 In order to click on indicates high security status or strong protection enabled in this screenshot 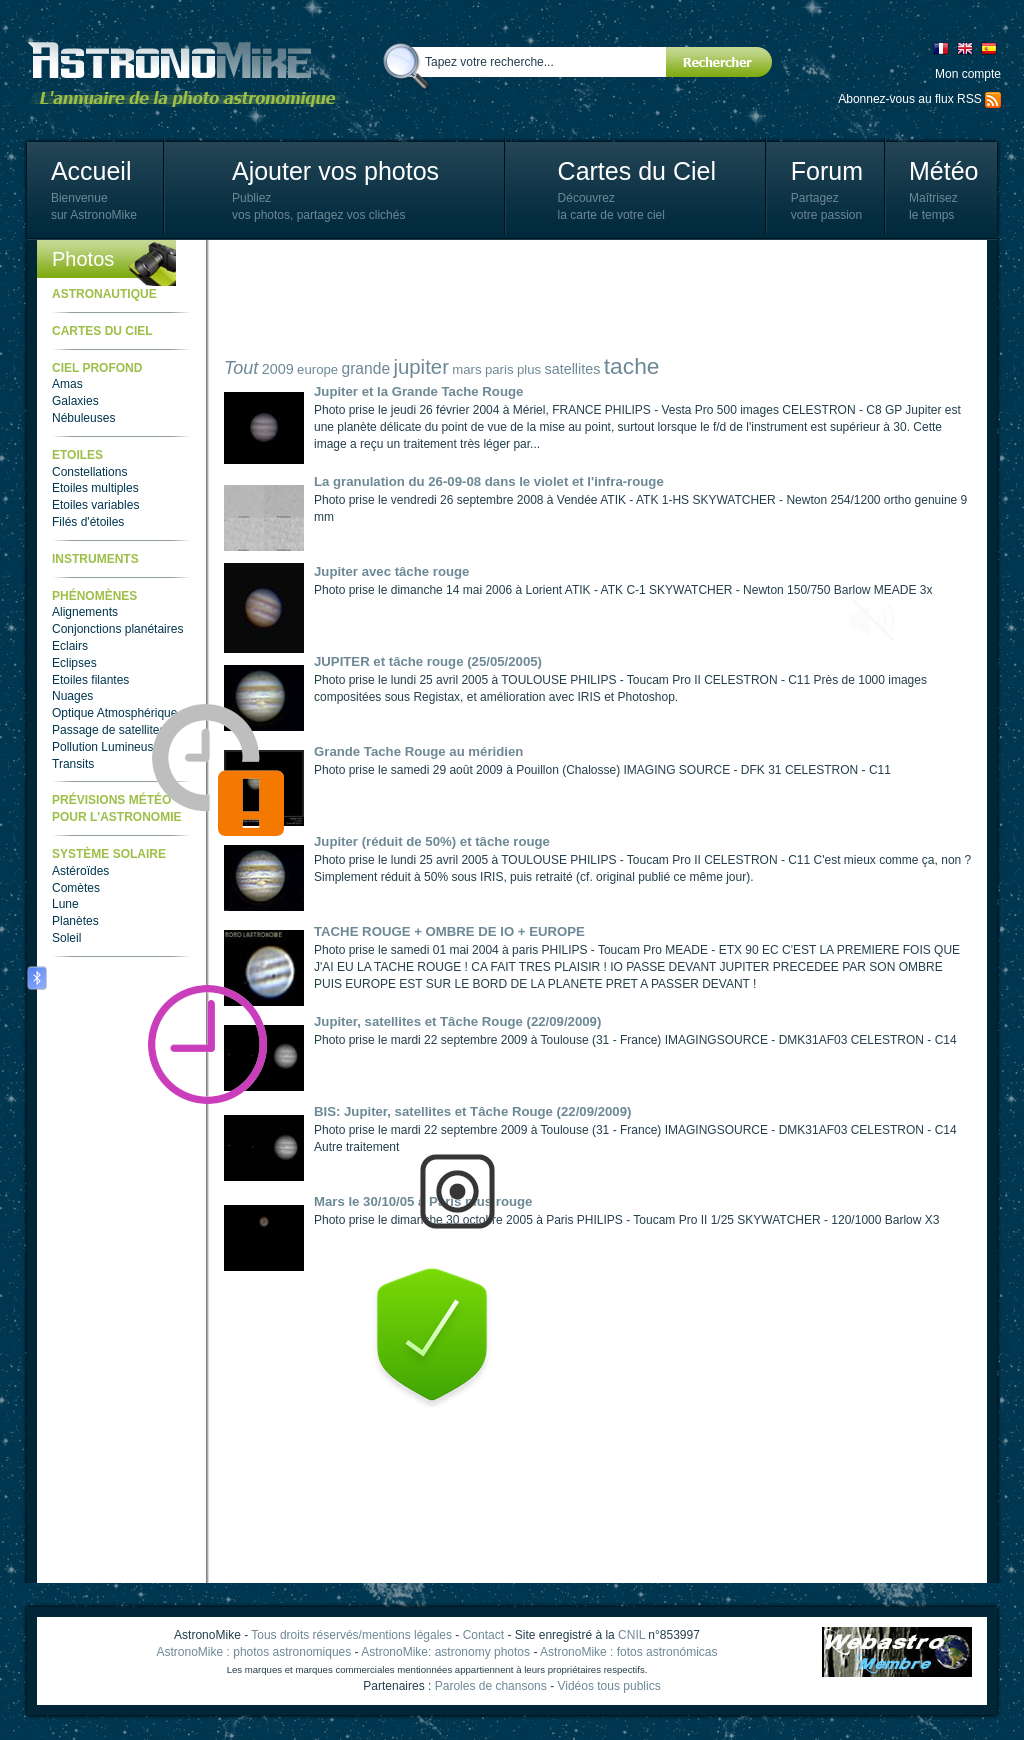, I will do `click(432, 1339)`.